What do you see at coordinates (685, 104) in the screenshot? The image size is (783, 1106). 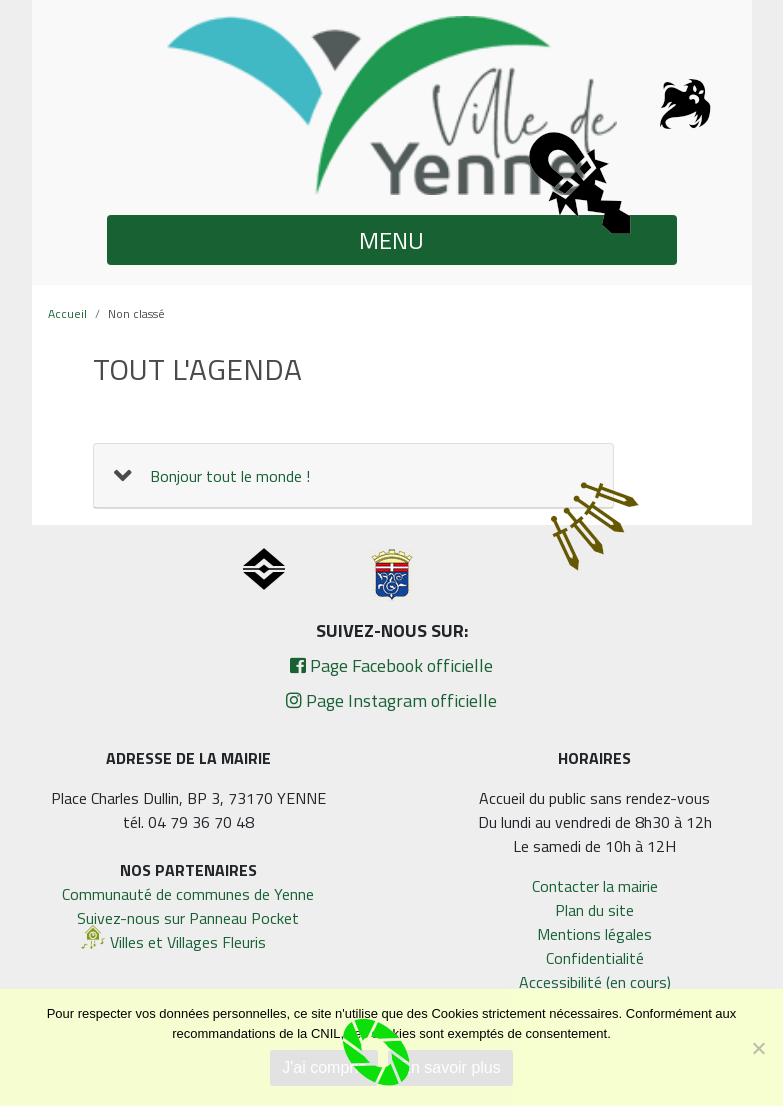 I see `ghost enemy or spirit character in a game` at bounding box center [685, 104].